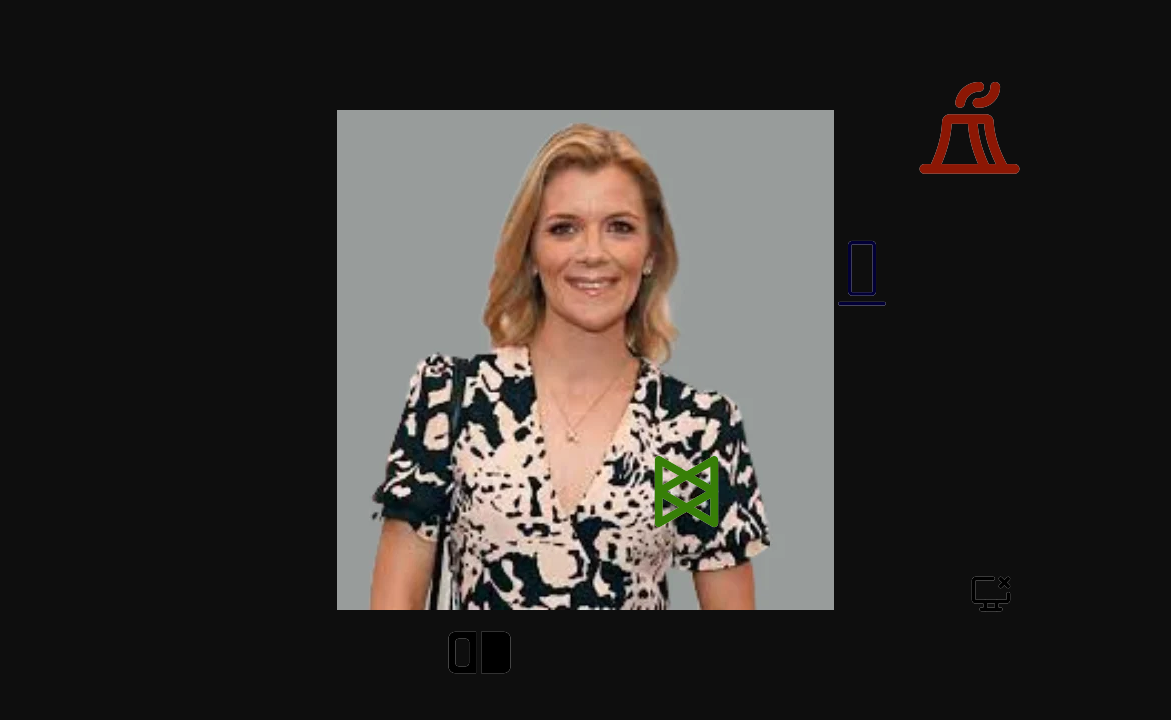 Image resolution: width=1171 pixels, height=720 pixels. What do you see at coordinates (991, 594) in the screenshot?
I see `stop sharing your screen` at bounding box center [991, 594].